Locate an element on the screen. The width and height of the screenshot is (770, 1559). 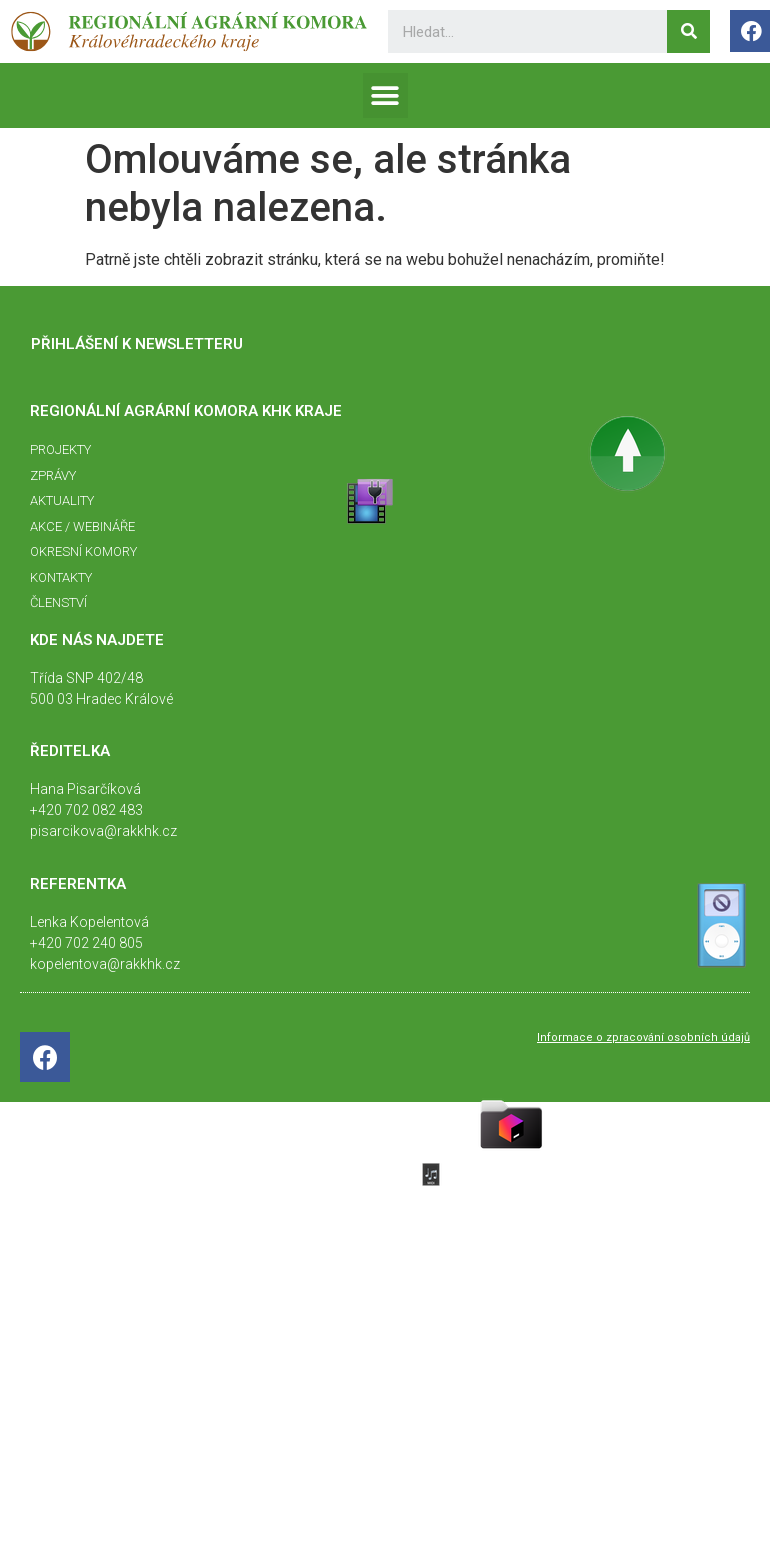
indicates iPod device is unavailable or disconnected is located at coordinates (721, 925).